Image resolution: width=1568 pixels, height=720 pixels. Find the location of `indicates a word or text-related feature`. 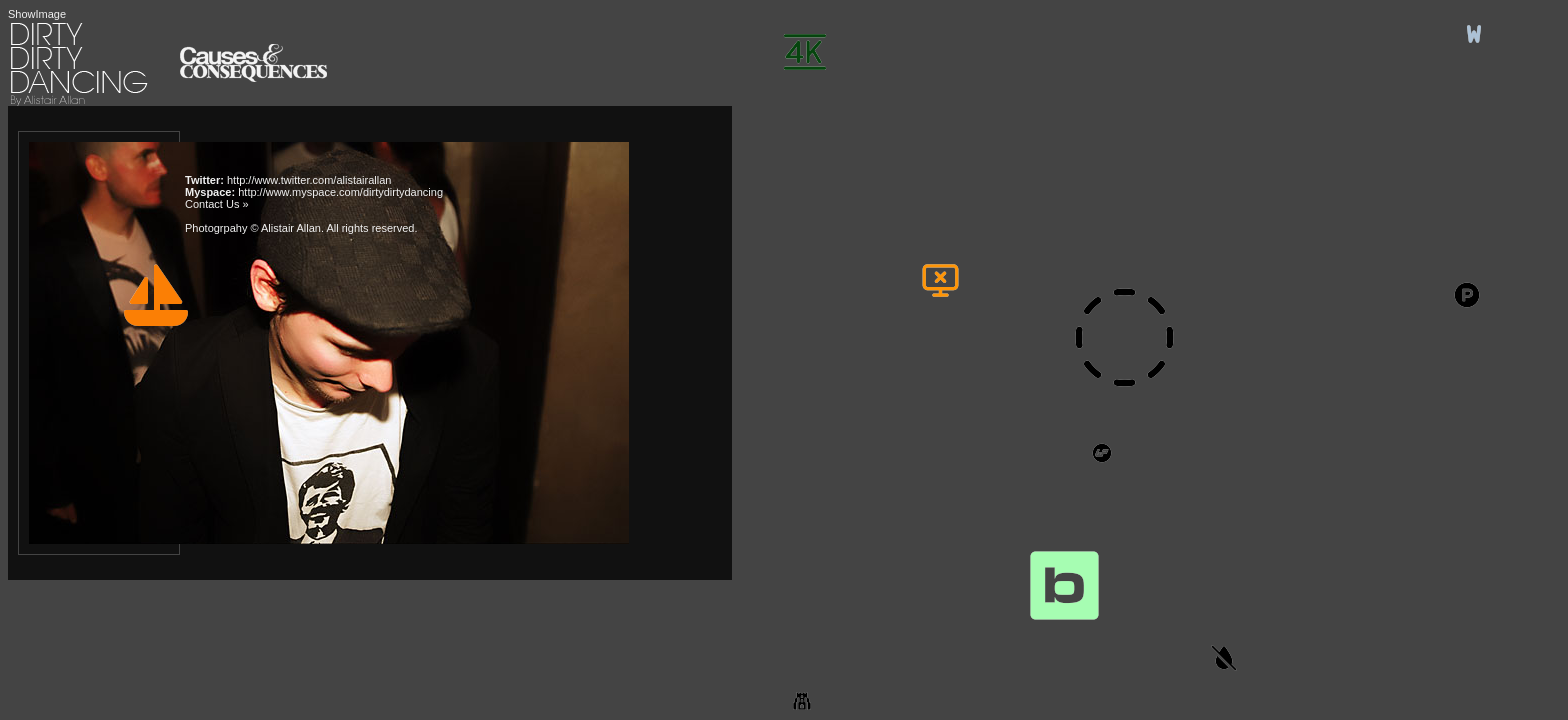

indicates a word or text-related feature is located at coordinates (1474, 34).